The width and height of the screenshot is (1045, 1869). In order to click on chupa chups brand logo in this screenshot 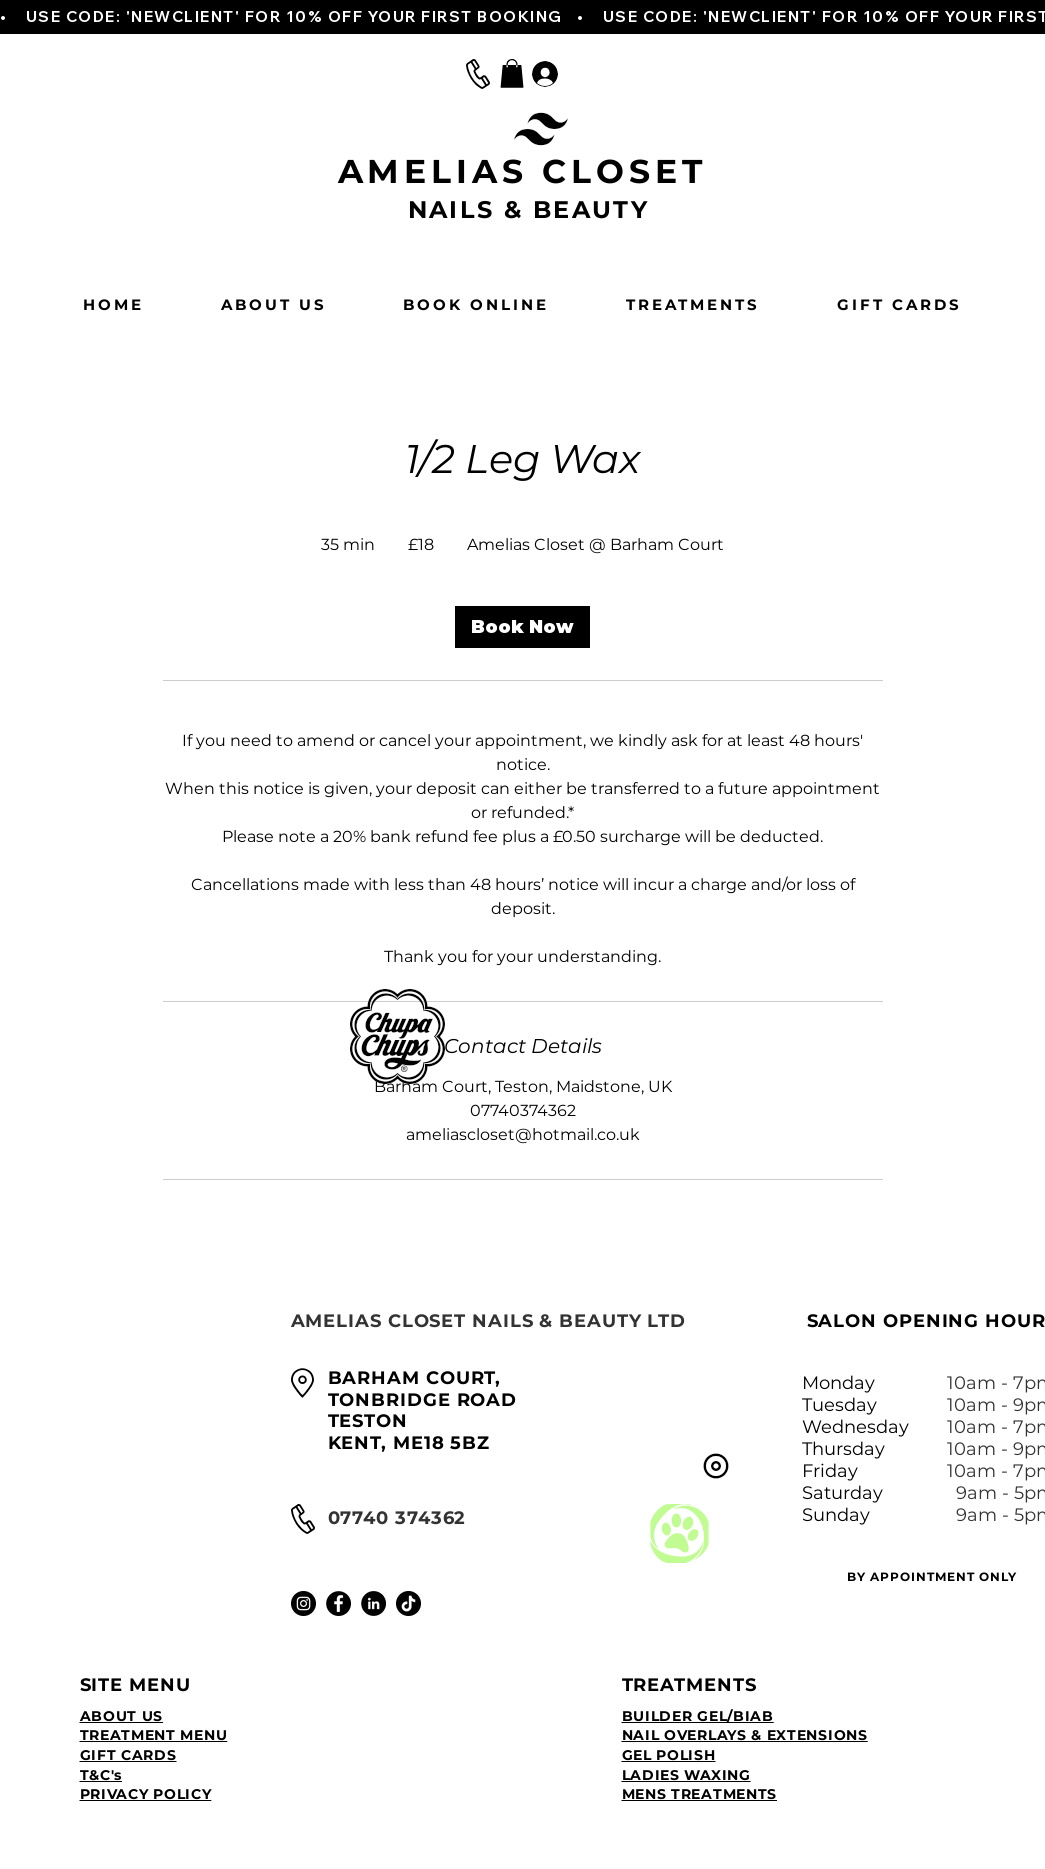, I will do `click(397, 1036)`.